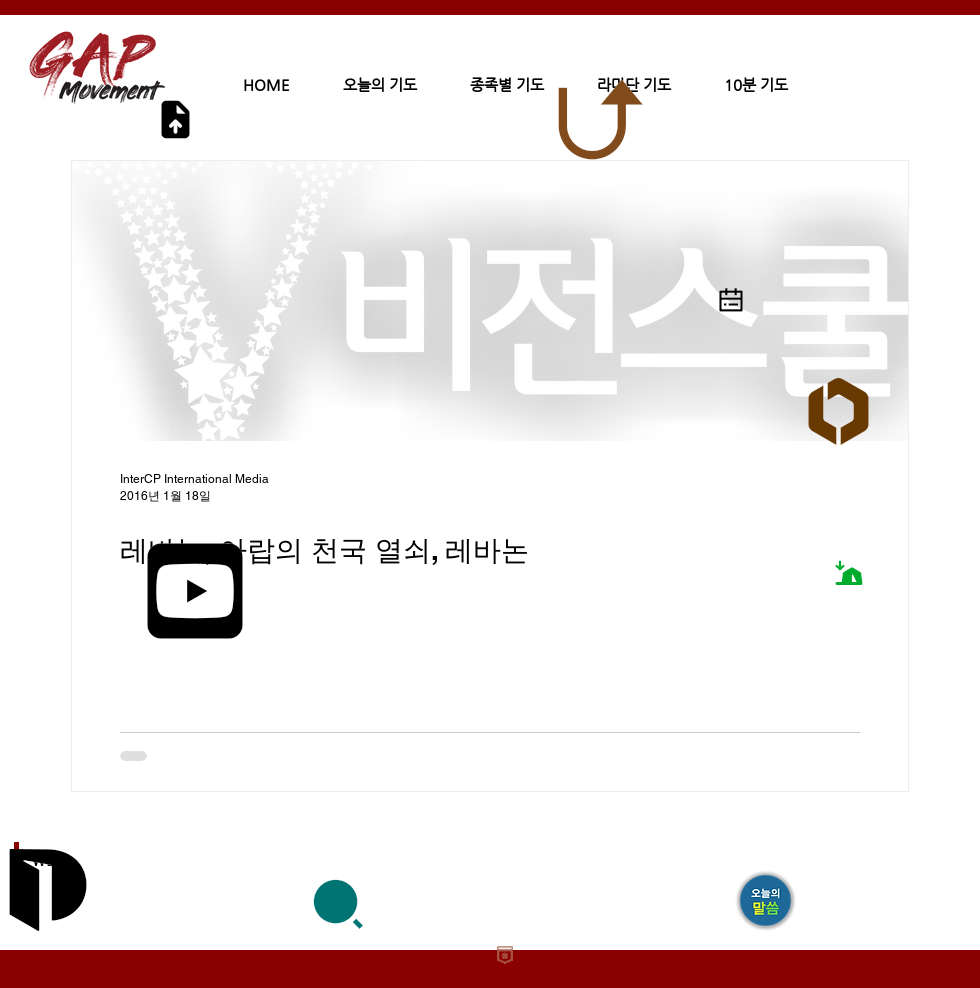  What do you see at coordinates (849, 573) in the screenshot?
I see `download campsite or camping information` at bounding box center [849, 573].